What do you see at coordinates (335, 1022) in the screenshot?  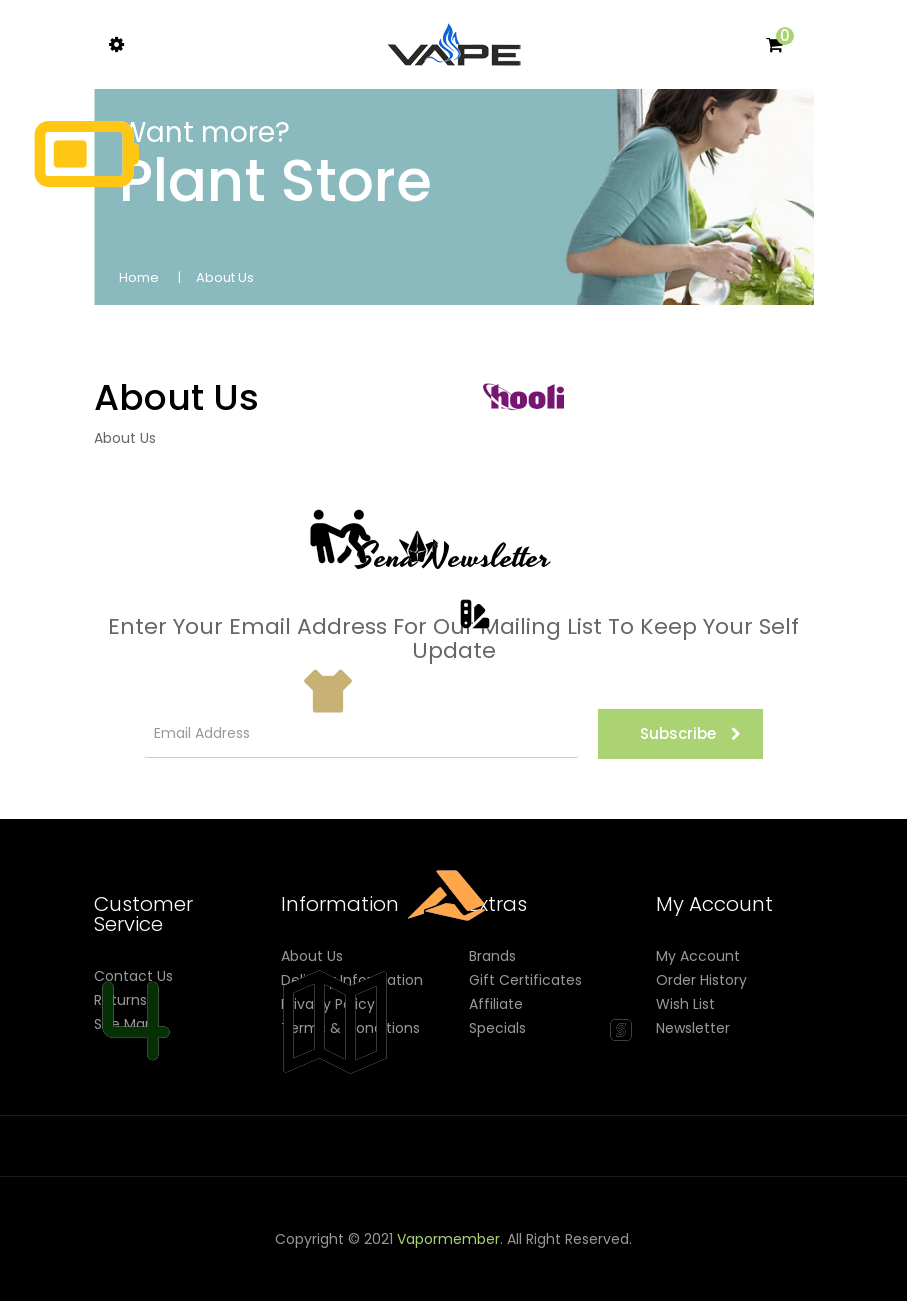 I see `view map or navigation` at bounding box center [335, 1022].